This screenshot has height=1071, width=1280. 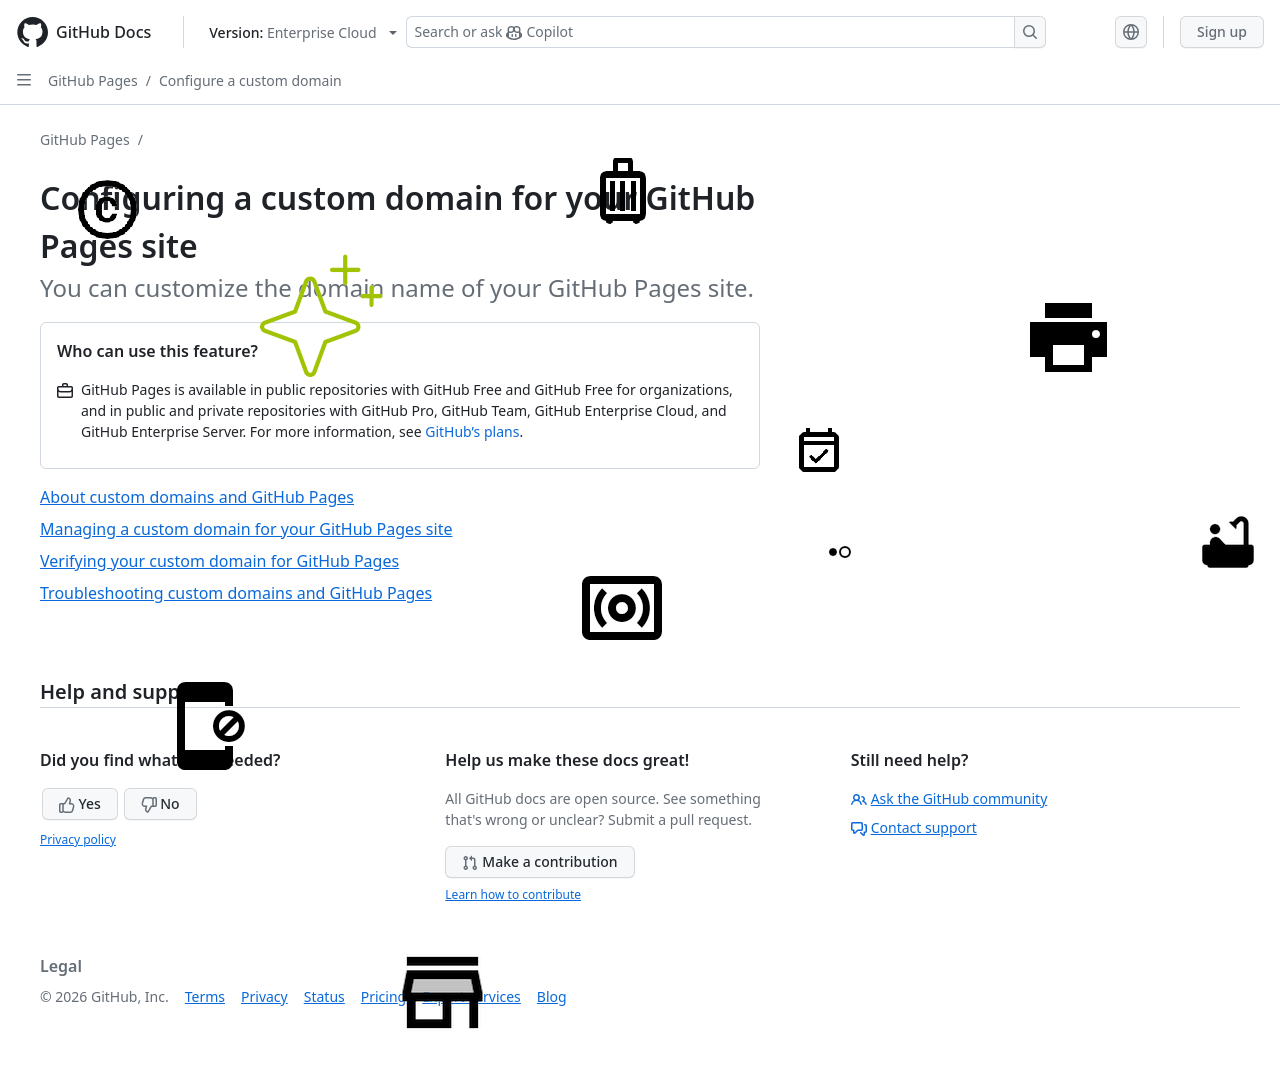 What do you see at coordinates (1228, 542) in the screenshot?
I see `indicates bathroom amenities available` at bounding box center [1228, 542].